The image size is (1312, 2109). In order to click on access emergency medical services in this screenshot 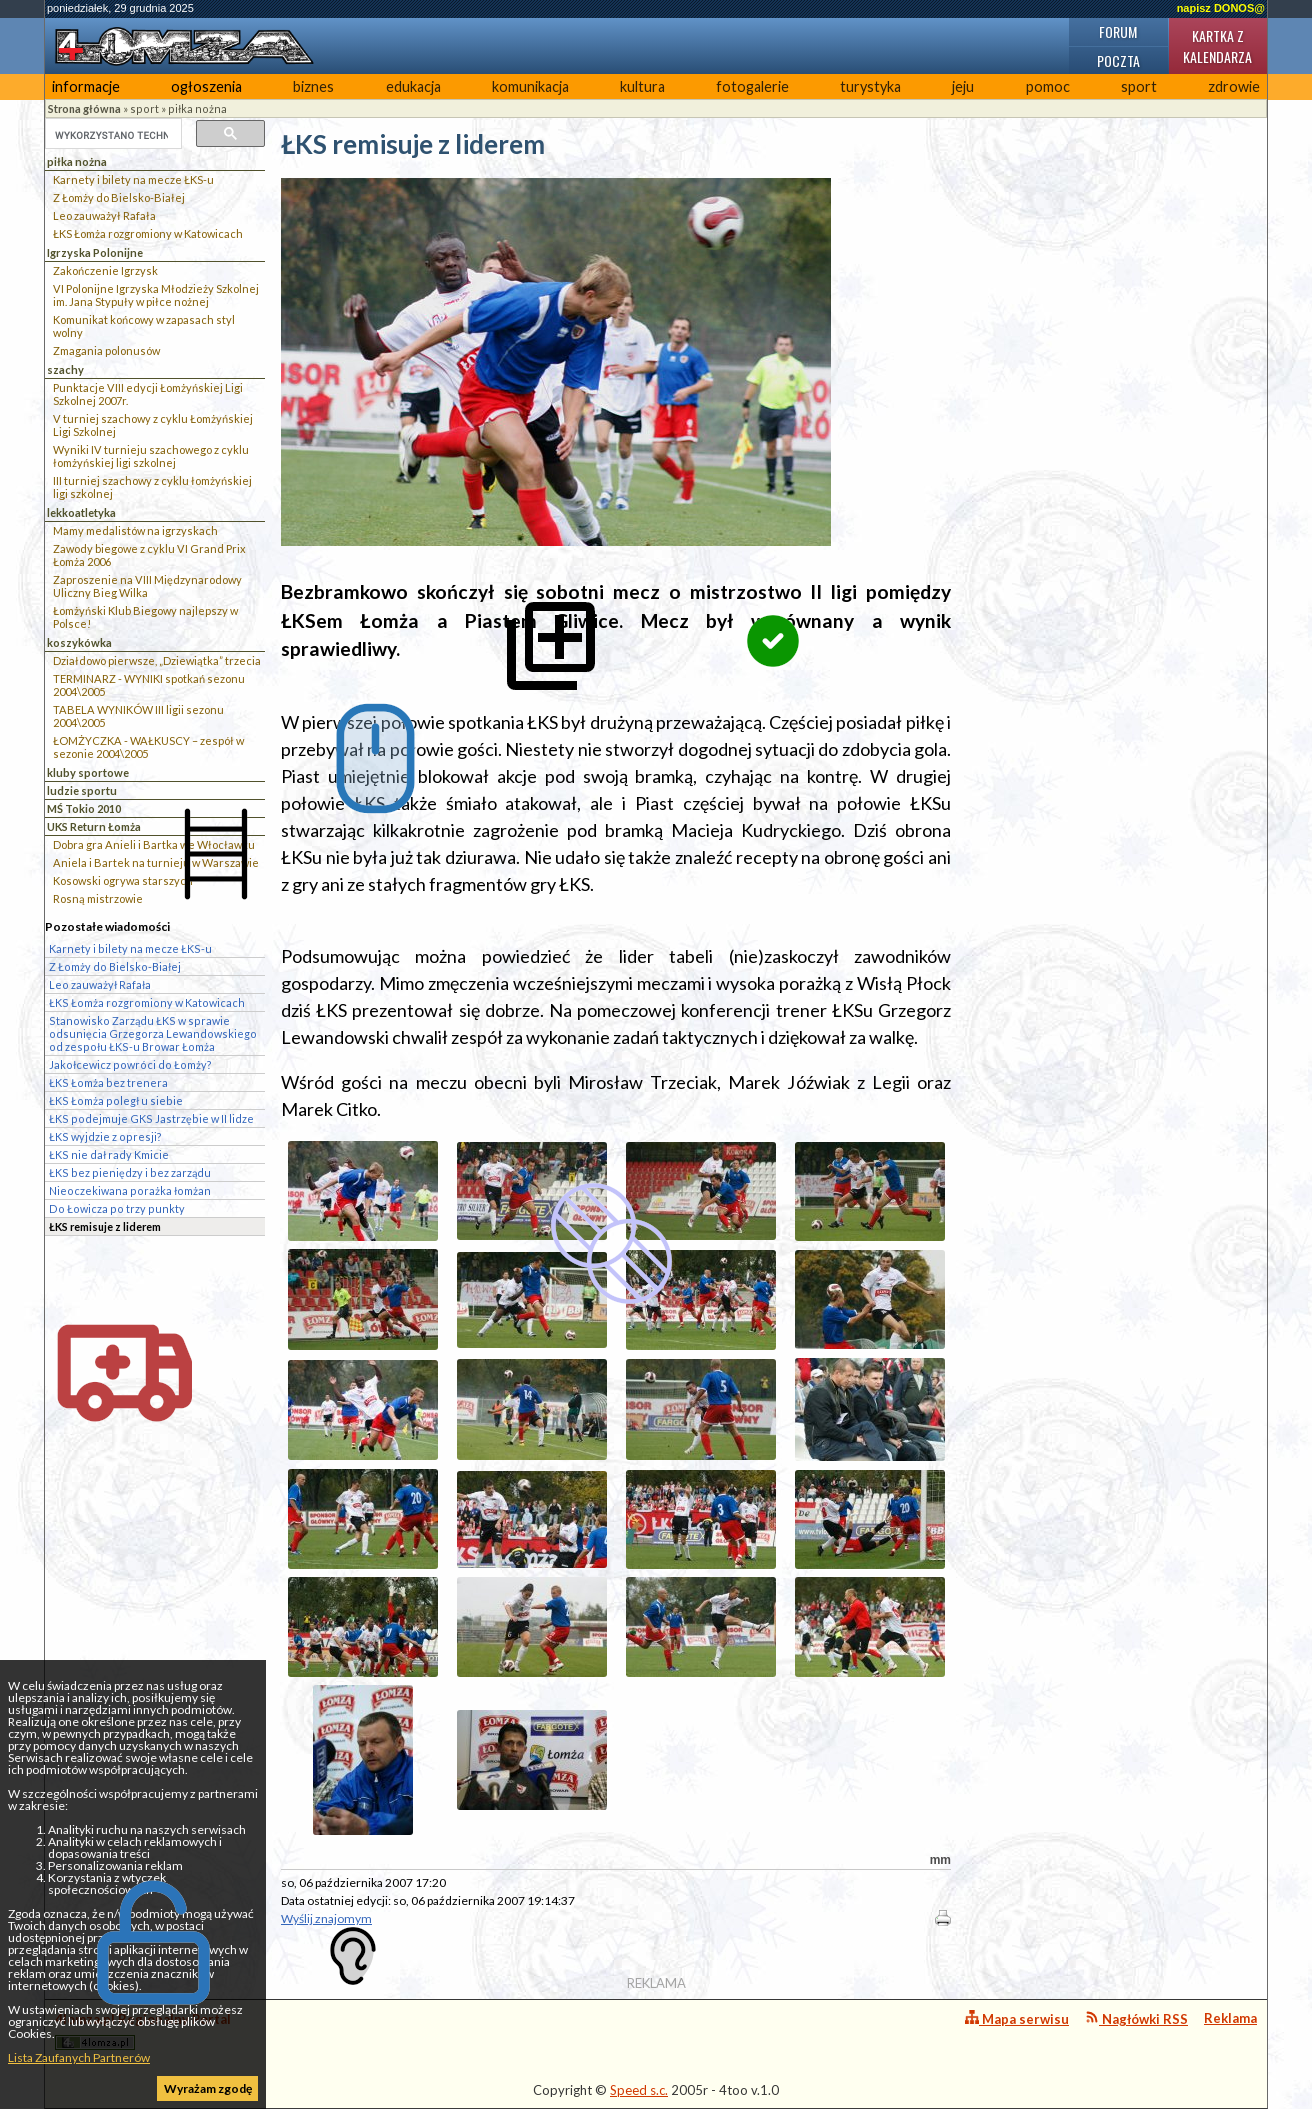, I will do `click(121, 1366)`.